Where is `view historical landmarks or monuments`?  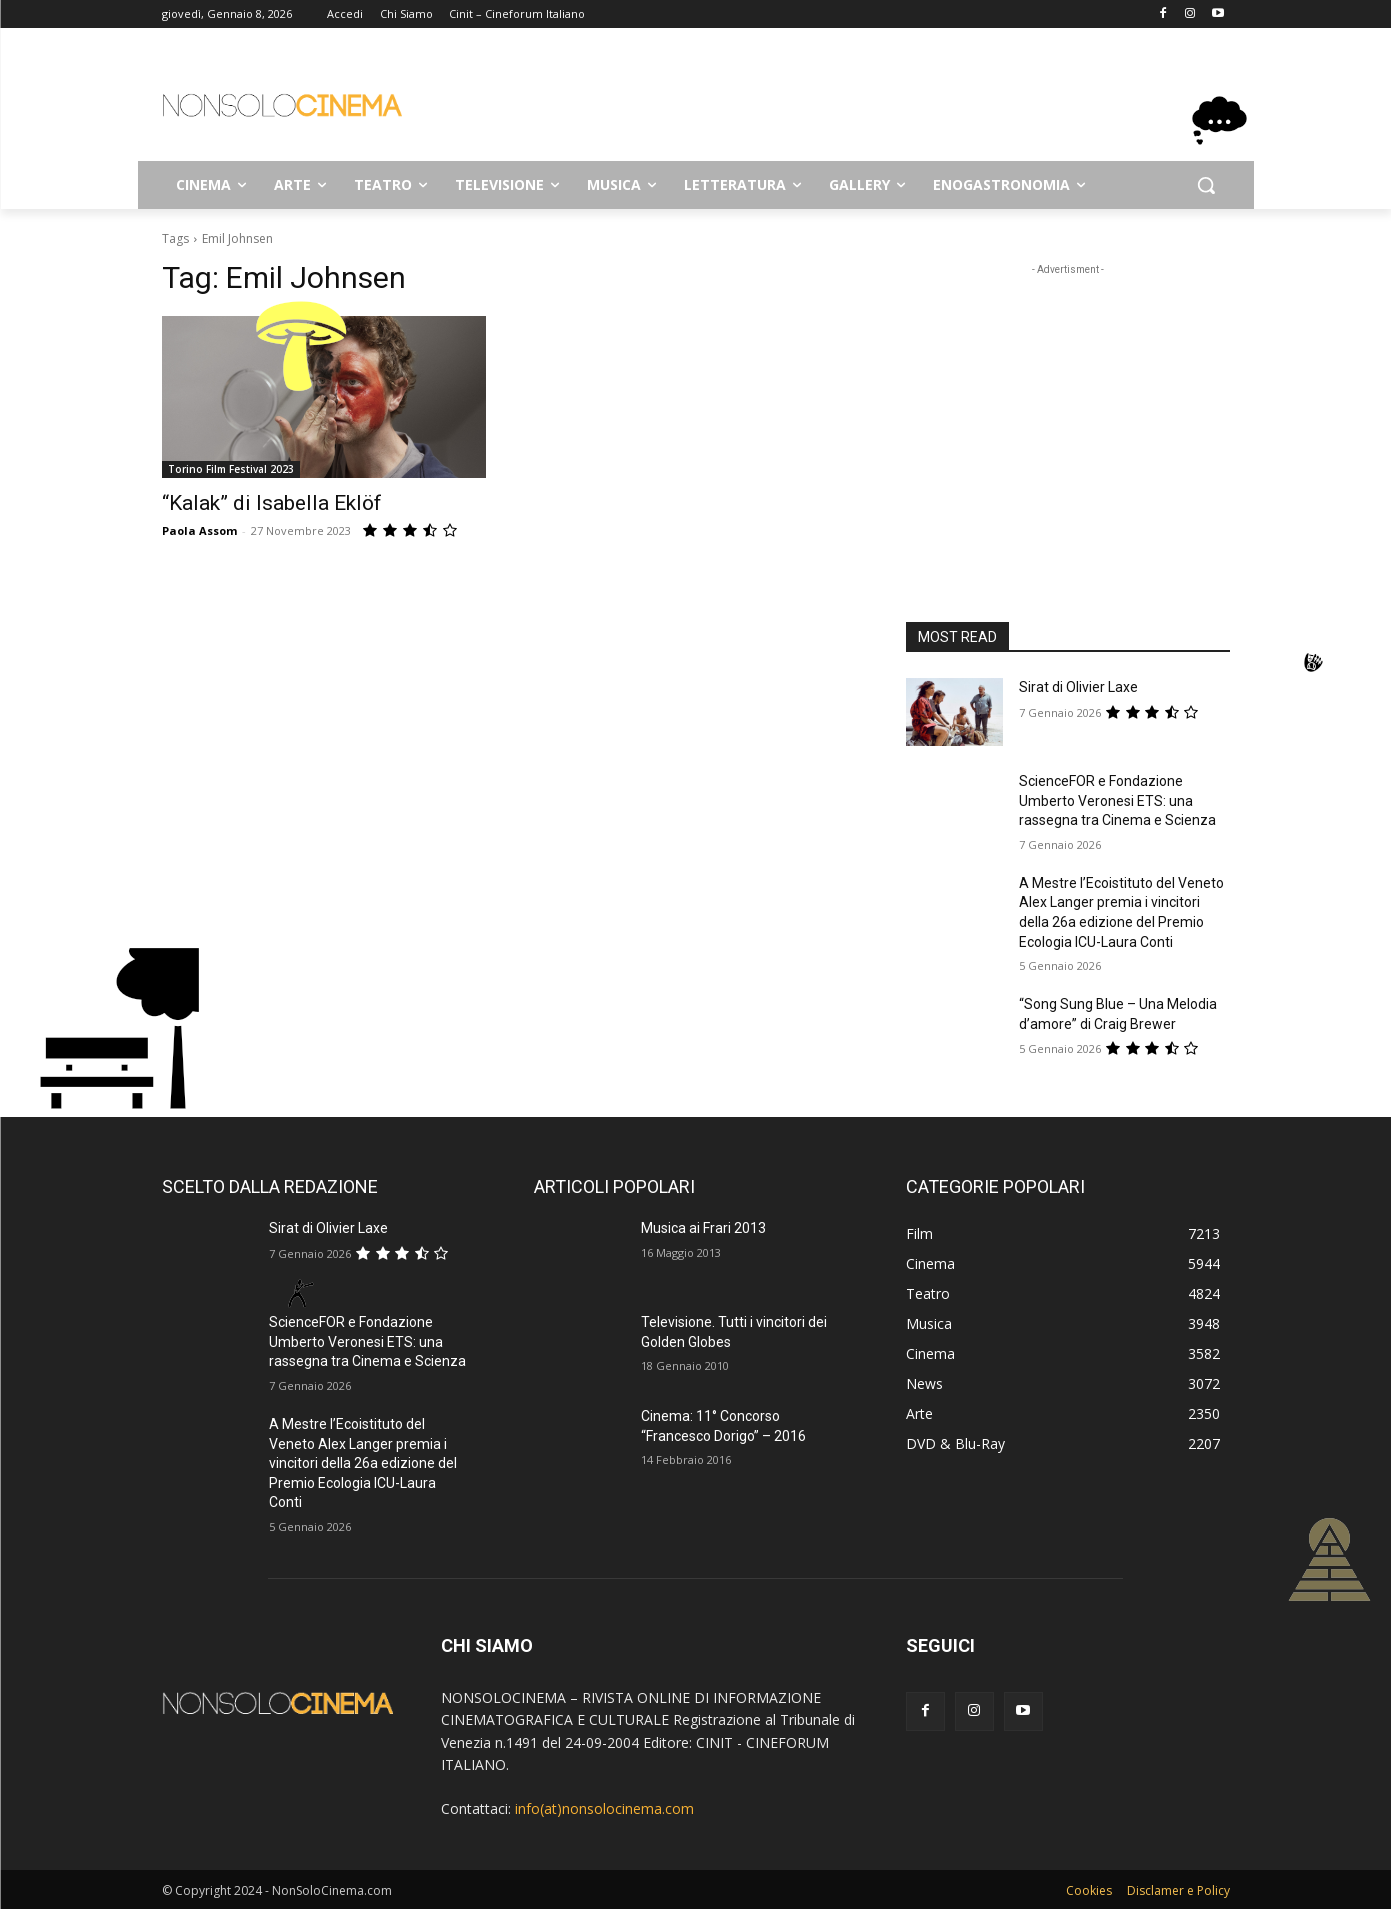
view historical landmarks or monuments is located at coordinates (1329, 1559).